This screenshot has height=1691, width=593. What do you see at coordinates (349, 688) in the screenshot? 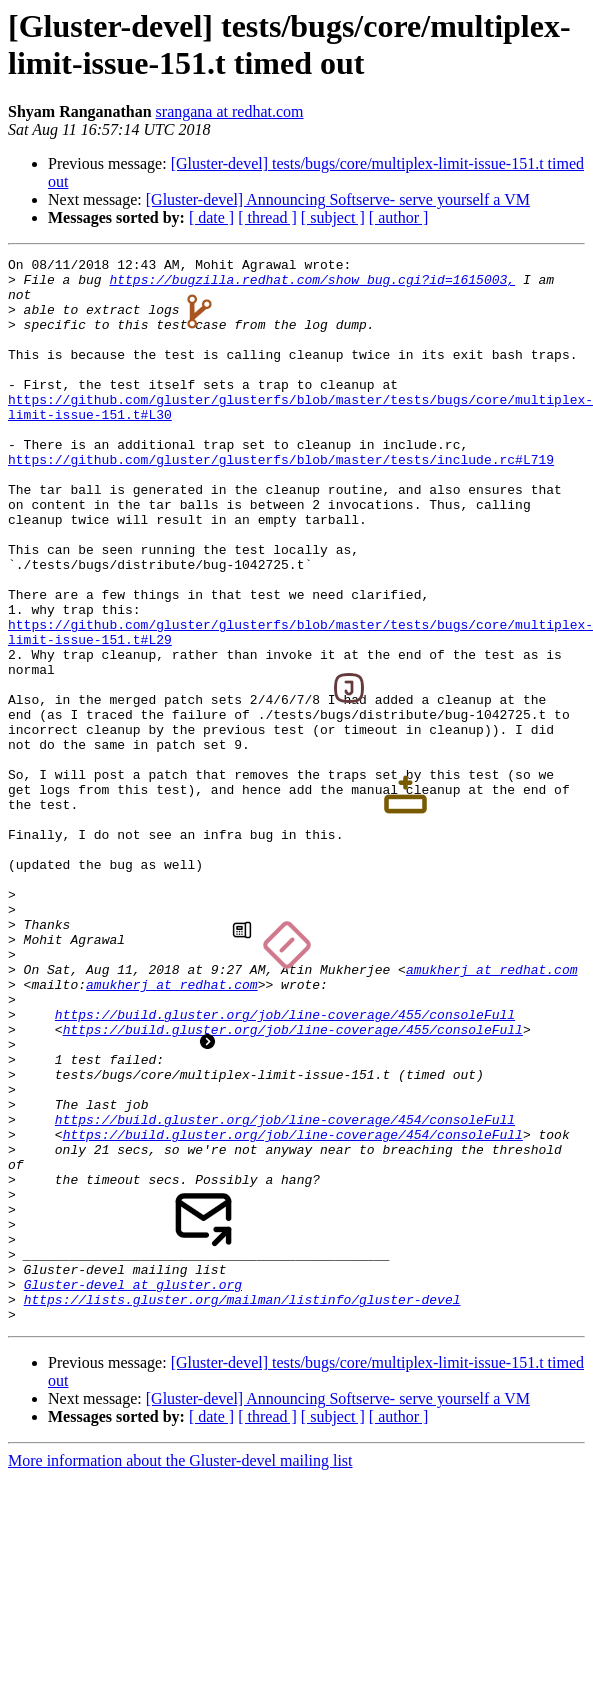
I see `represents an app or service starting with the letter "j"` at bounding box center [349, 688].